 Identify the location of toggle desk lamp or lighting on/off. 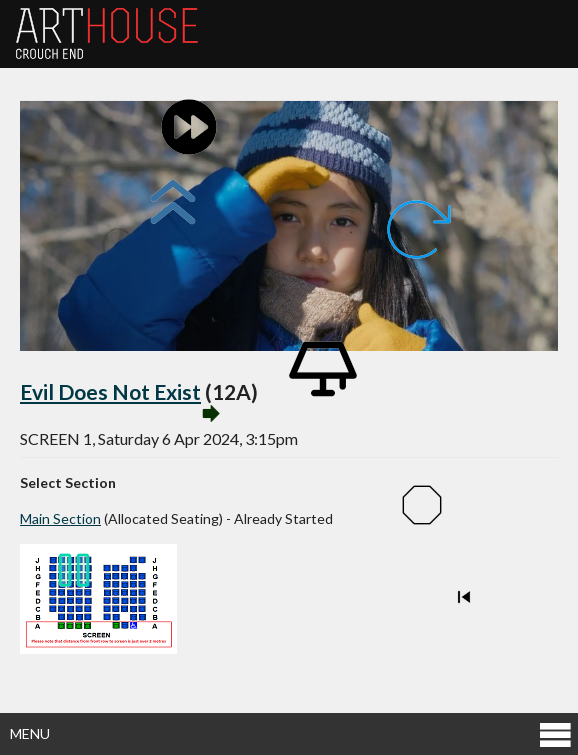
(323, 369).